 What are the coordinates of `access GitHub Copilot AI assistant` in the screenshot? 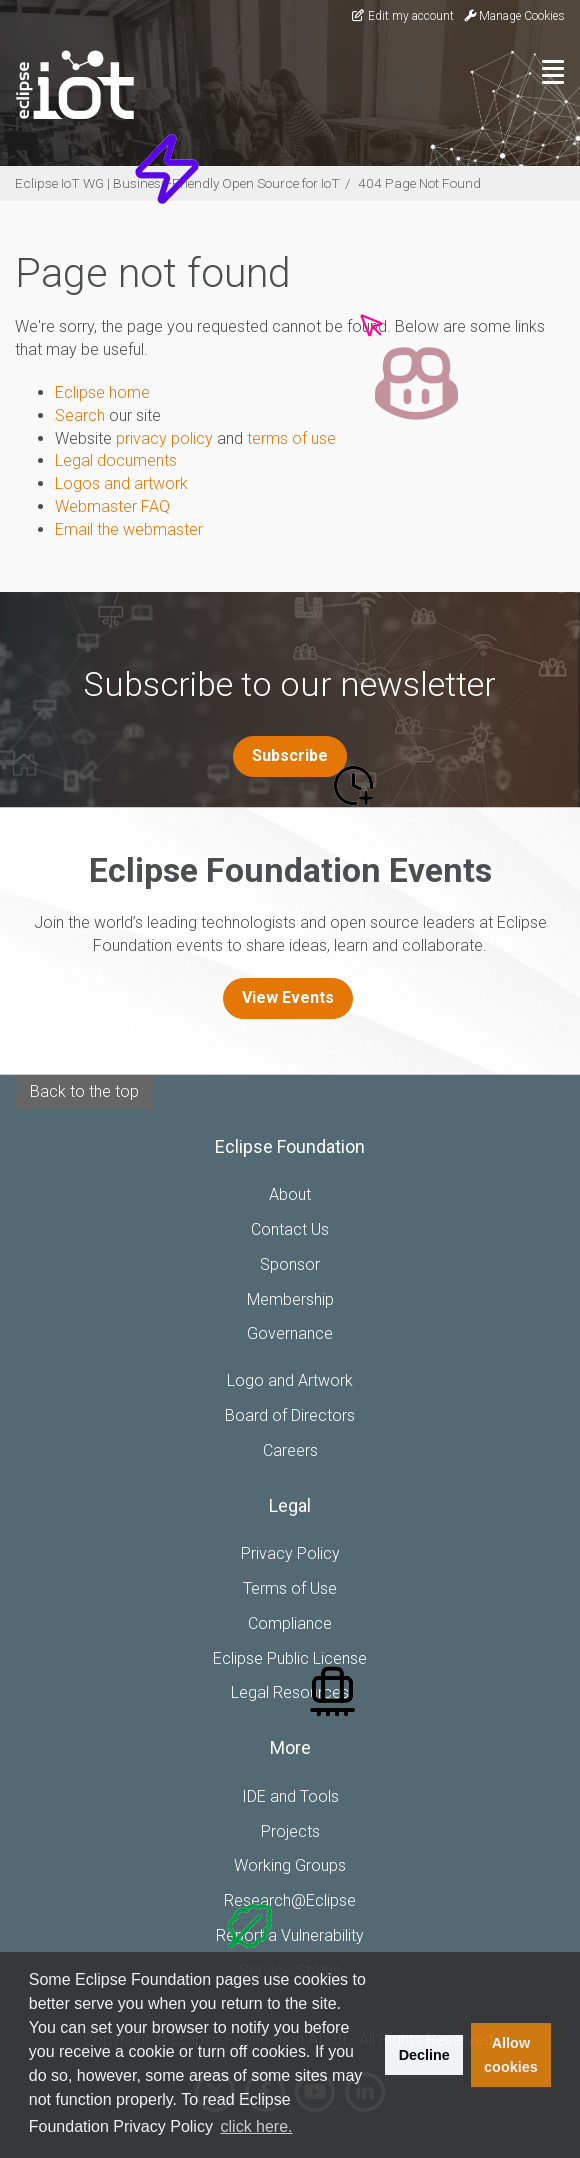 It's located at (416, 383).